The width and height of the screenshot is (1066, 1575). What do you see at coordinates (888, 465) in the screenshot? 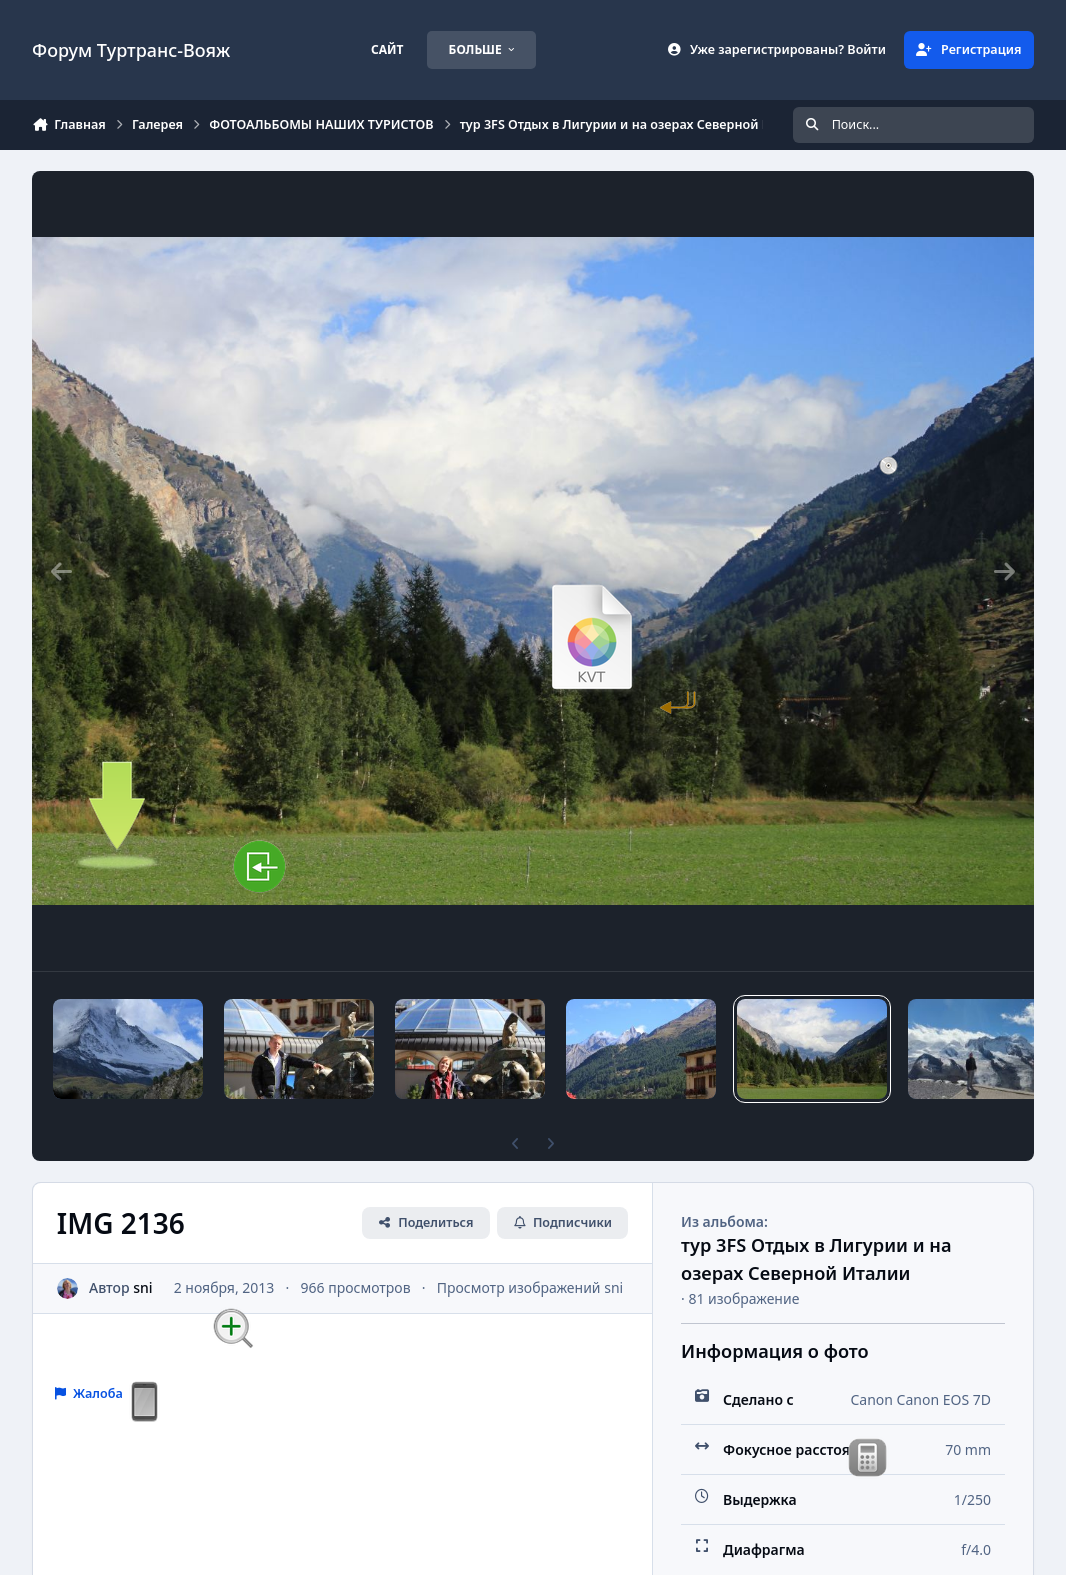
I see `indicates a DVD+R disc drive or media` at bounding box center [888, 465].